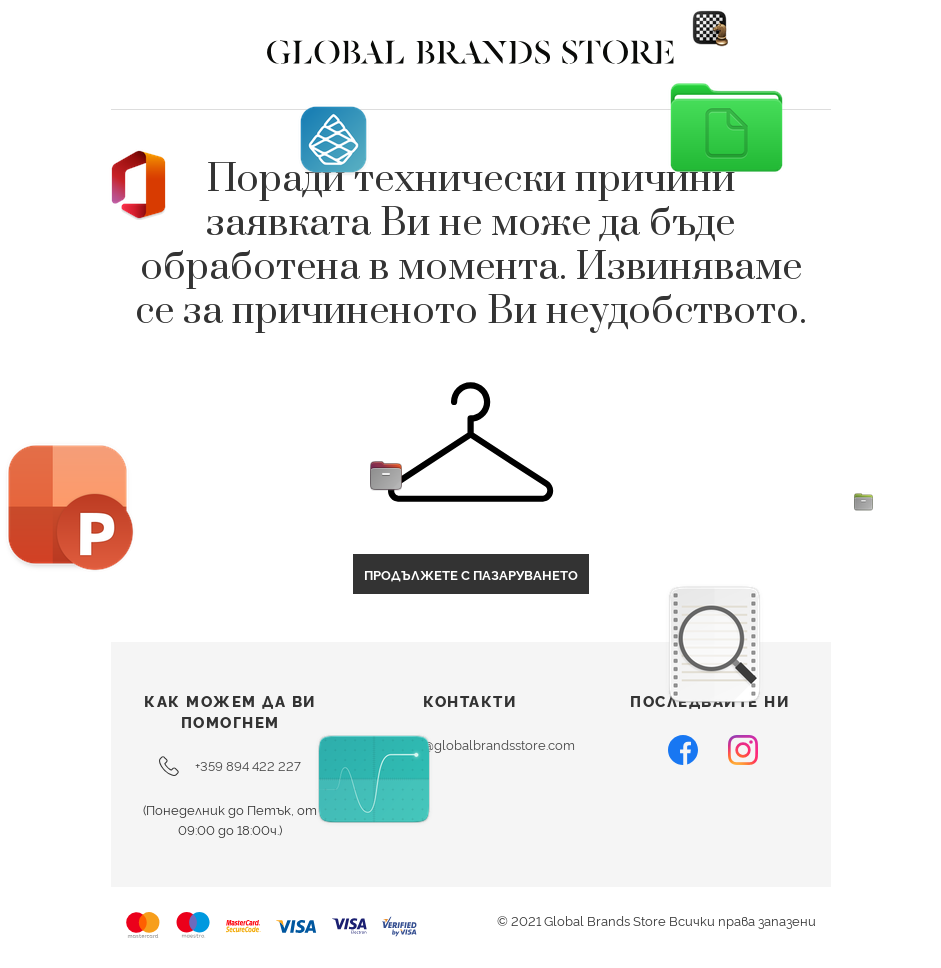  What do you see at coordinates (863, 501) in the screenshot?
I see `open file manager application` at bounding box center [863, 501].